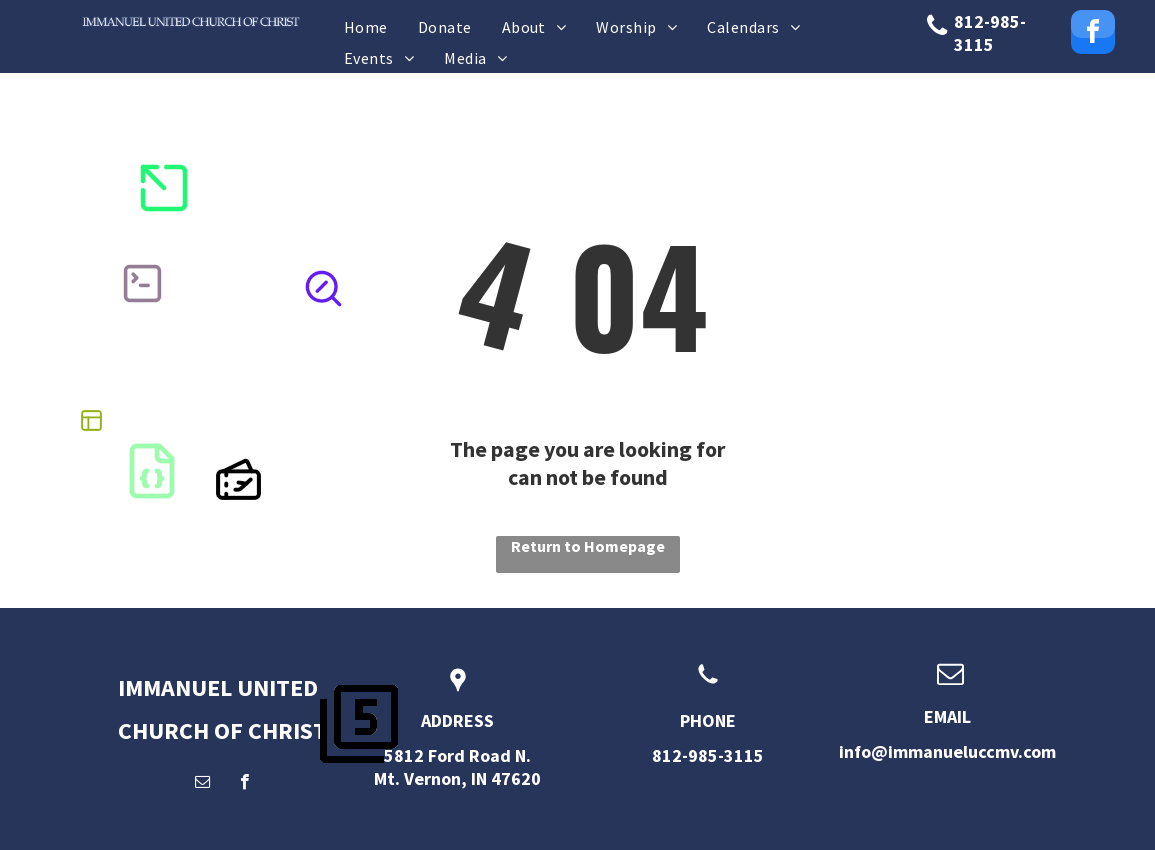 Image resolution: width=1155 pixels, height=850 pixels. What do you see at coordinates (91, 420) in the screenshot?
I see `toggle sidebar and header panel layout` at bounding box center [91, 420].